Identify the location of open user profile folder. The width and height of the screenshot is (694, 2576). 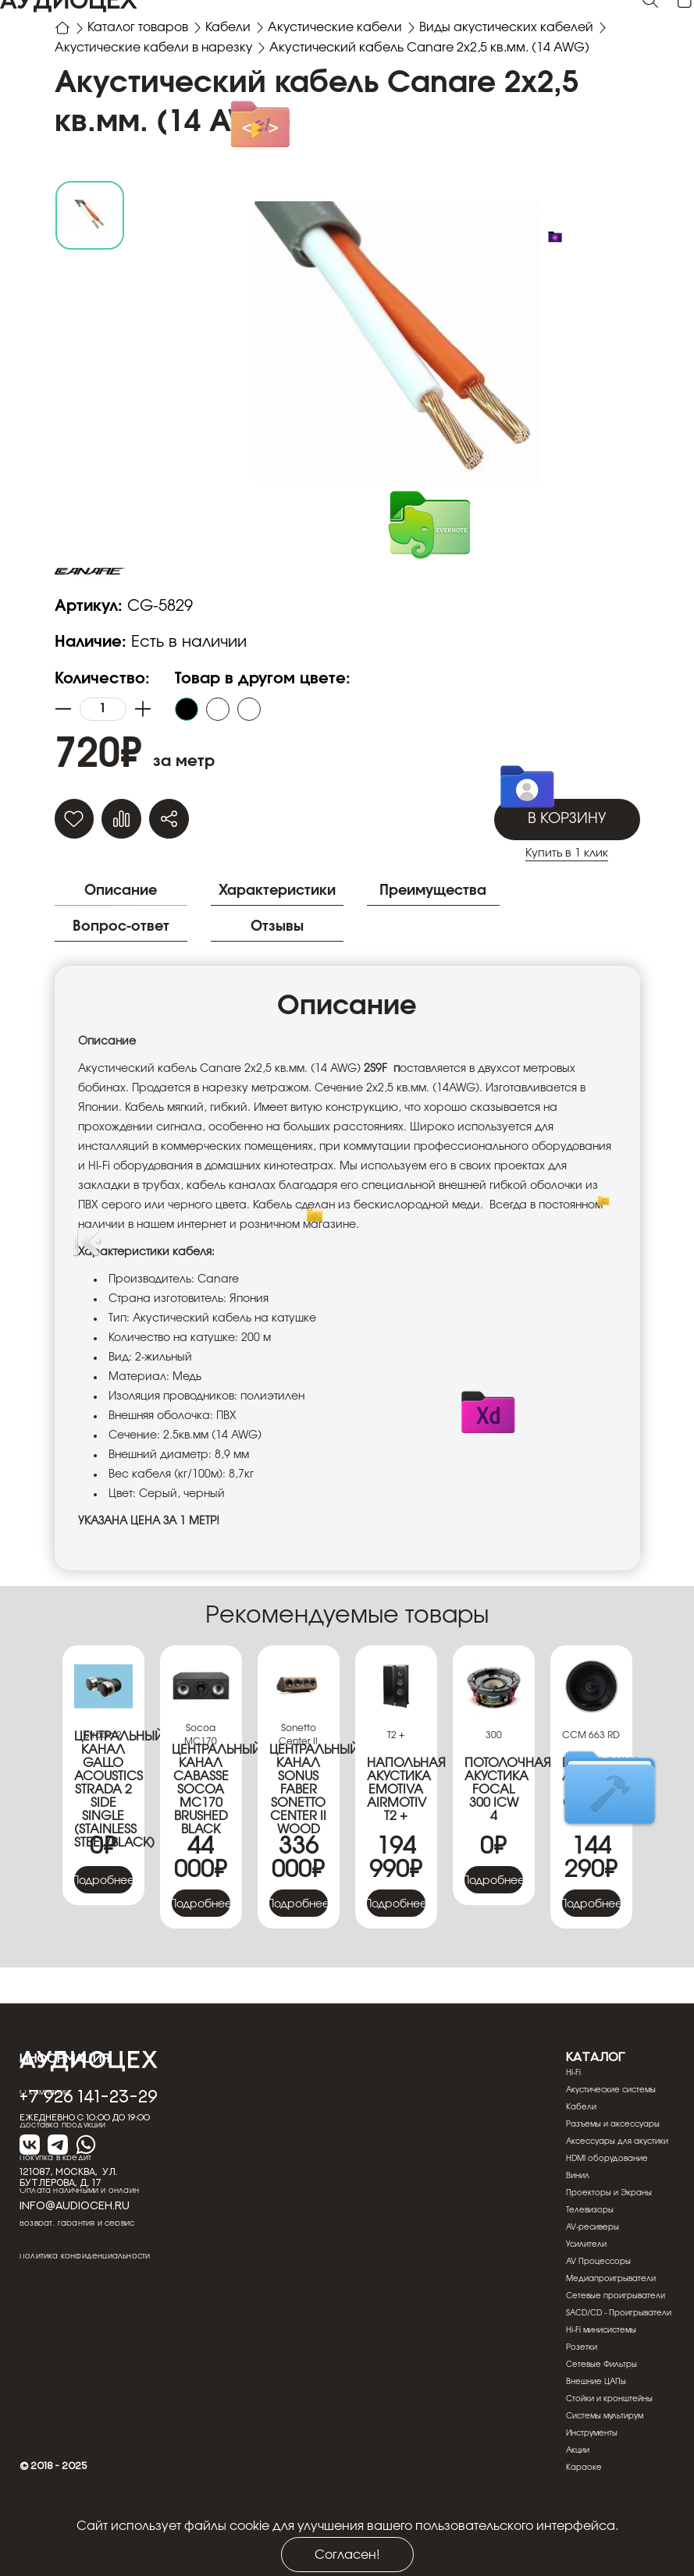
(527, 788).